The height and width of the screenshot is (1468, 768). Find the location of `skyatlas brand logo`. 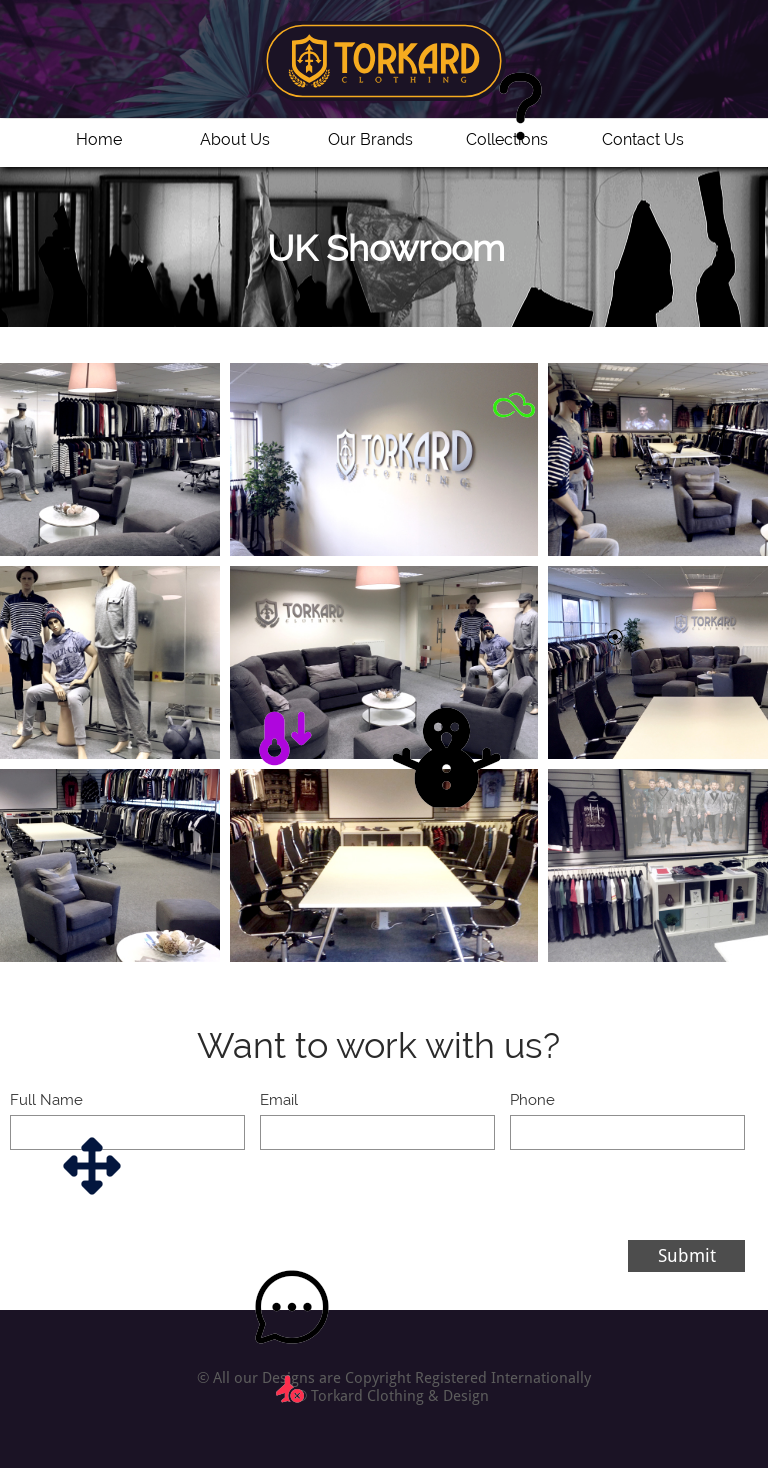

skyatlas brand logo is located at coordinates (514, 405).